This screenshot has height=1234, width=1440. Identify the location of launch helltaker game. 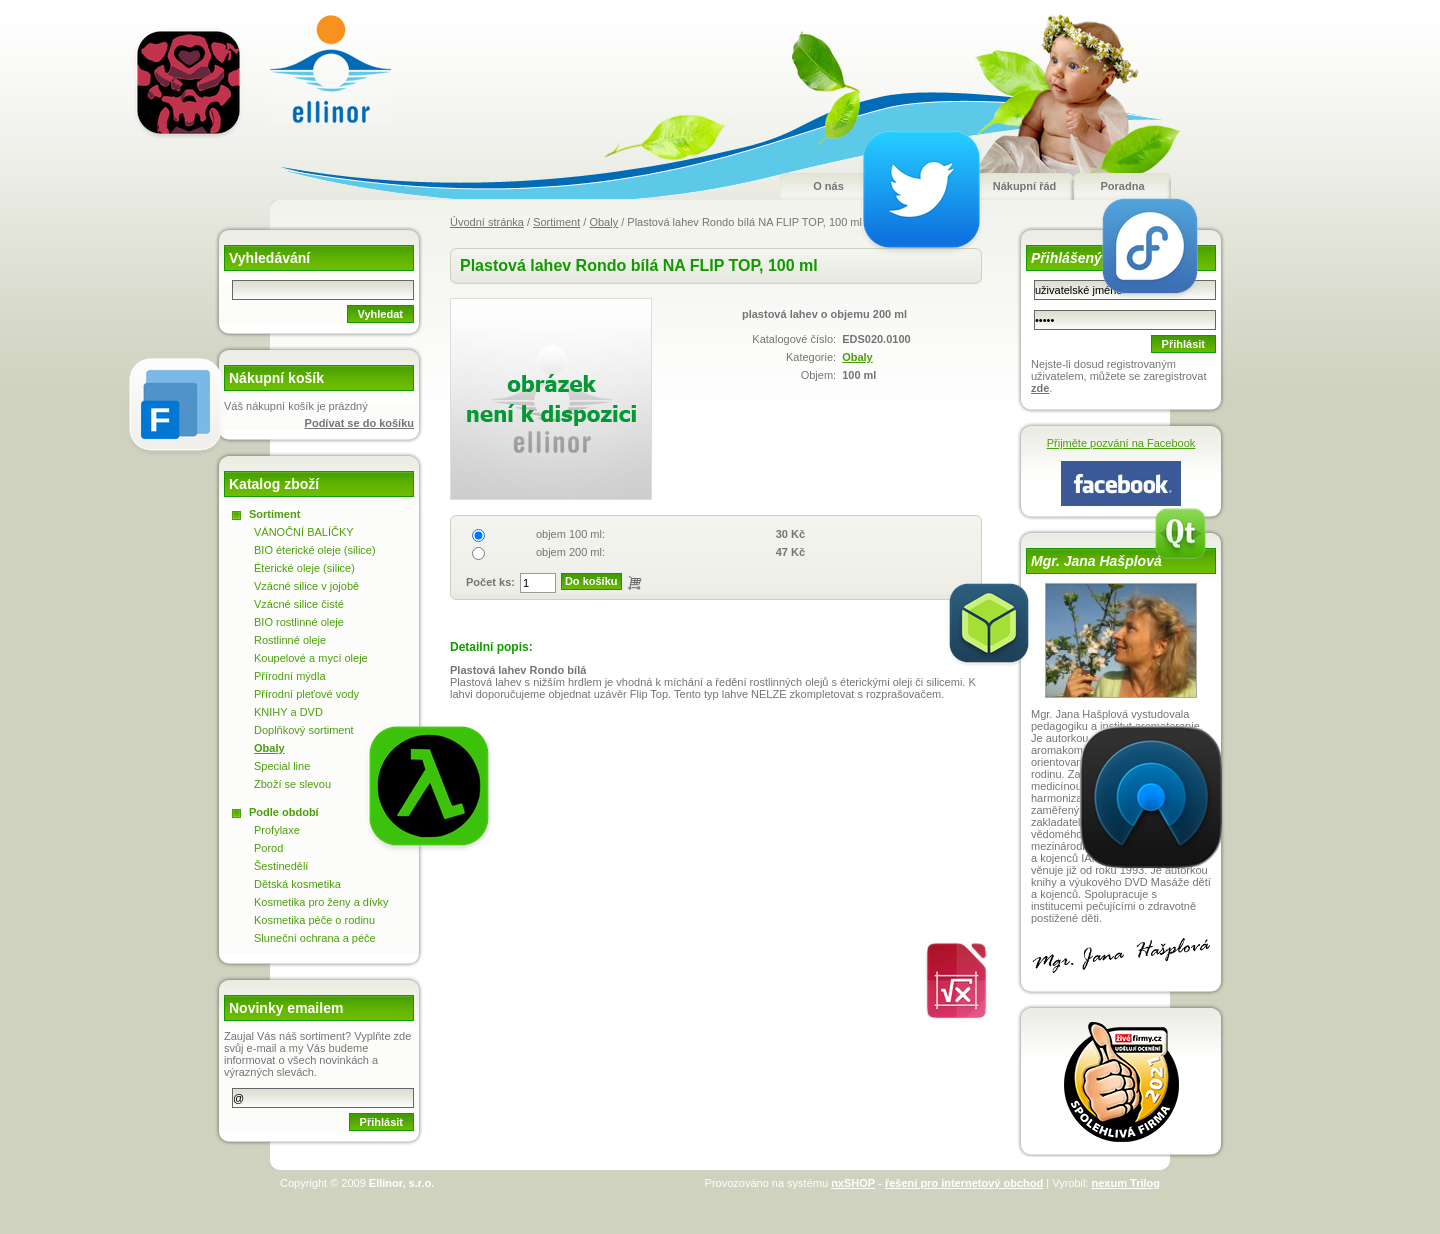
(188, 82).